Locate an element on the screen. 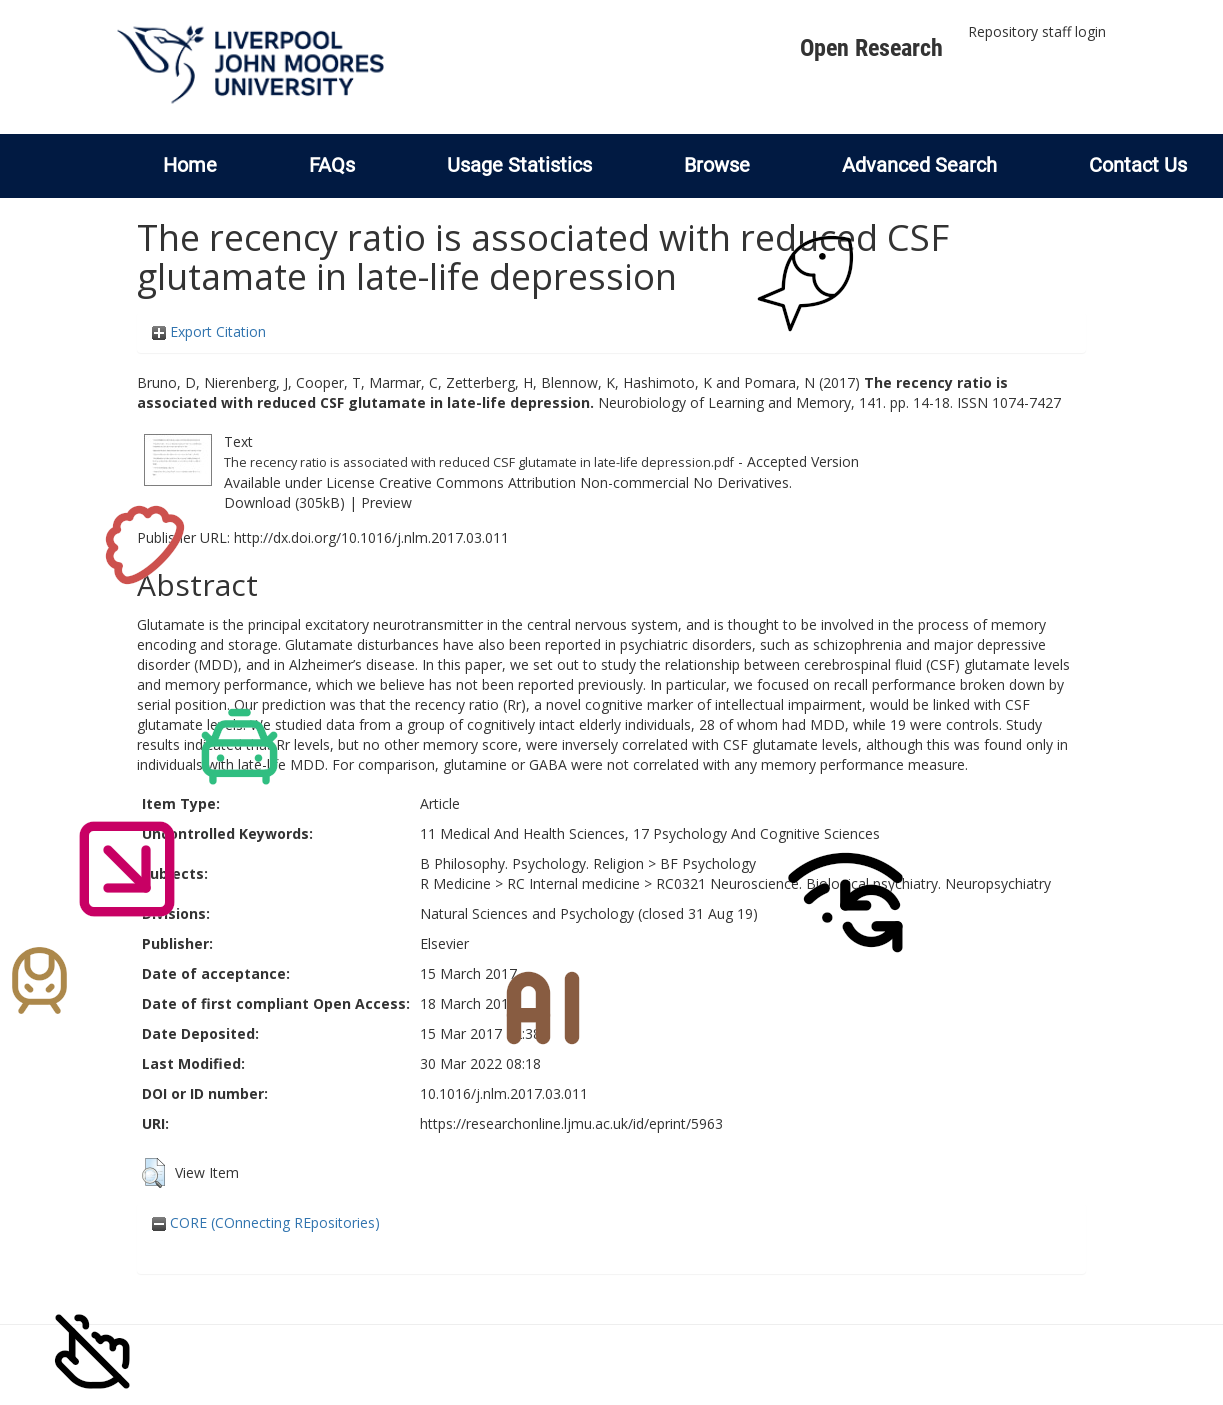  disable touch or pointer input is located at coordinates (92, 1351).